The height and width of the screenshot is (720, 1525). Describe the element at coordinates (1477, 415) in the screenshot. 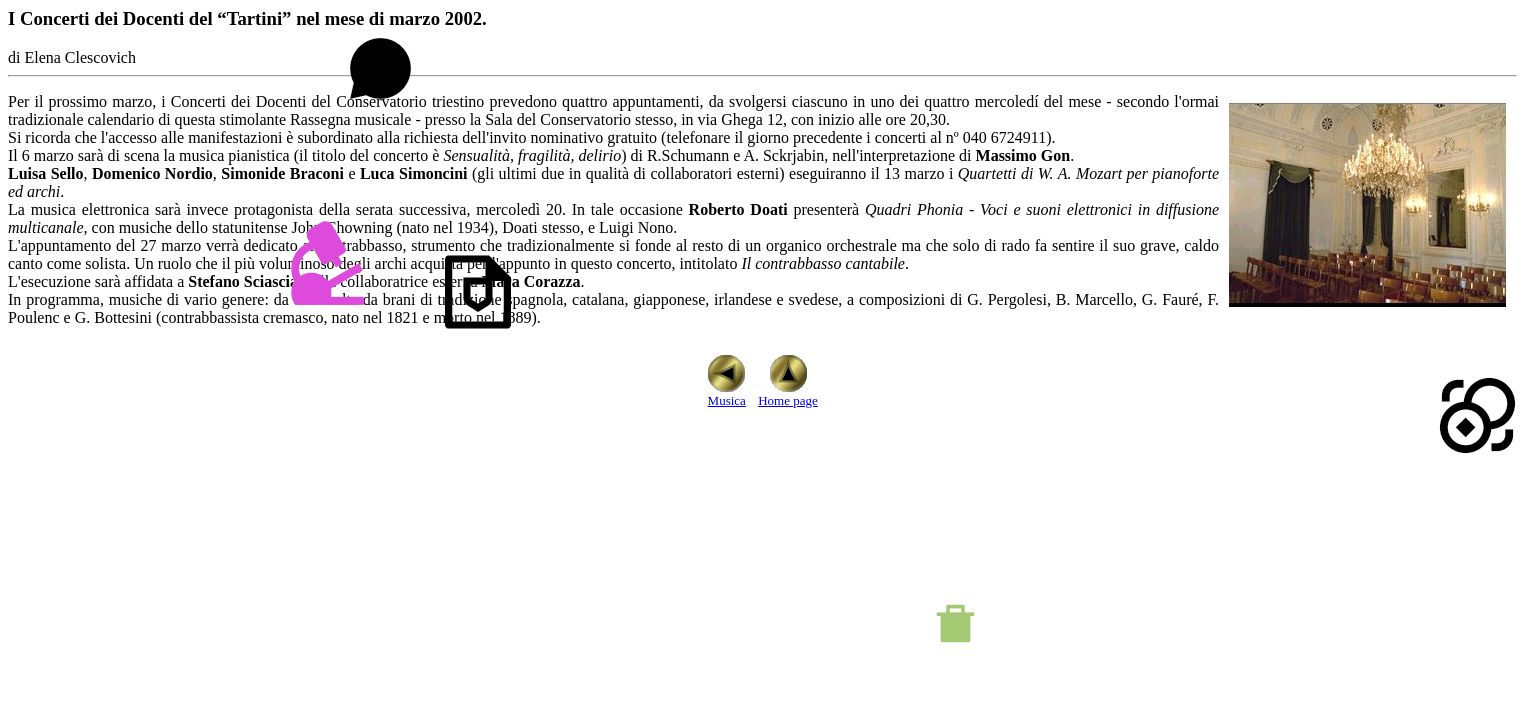

I see `swap or exchange tokens/cryptocurrency` at that location.